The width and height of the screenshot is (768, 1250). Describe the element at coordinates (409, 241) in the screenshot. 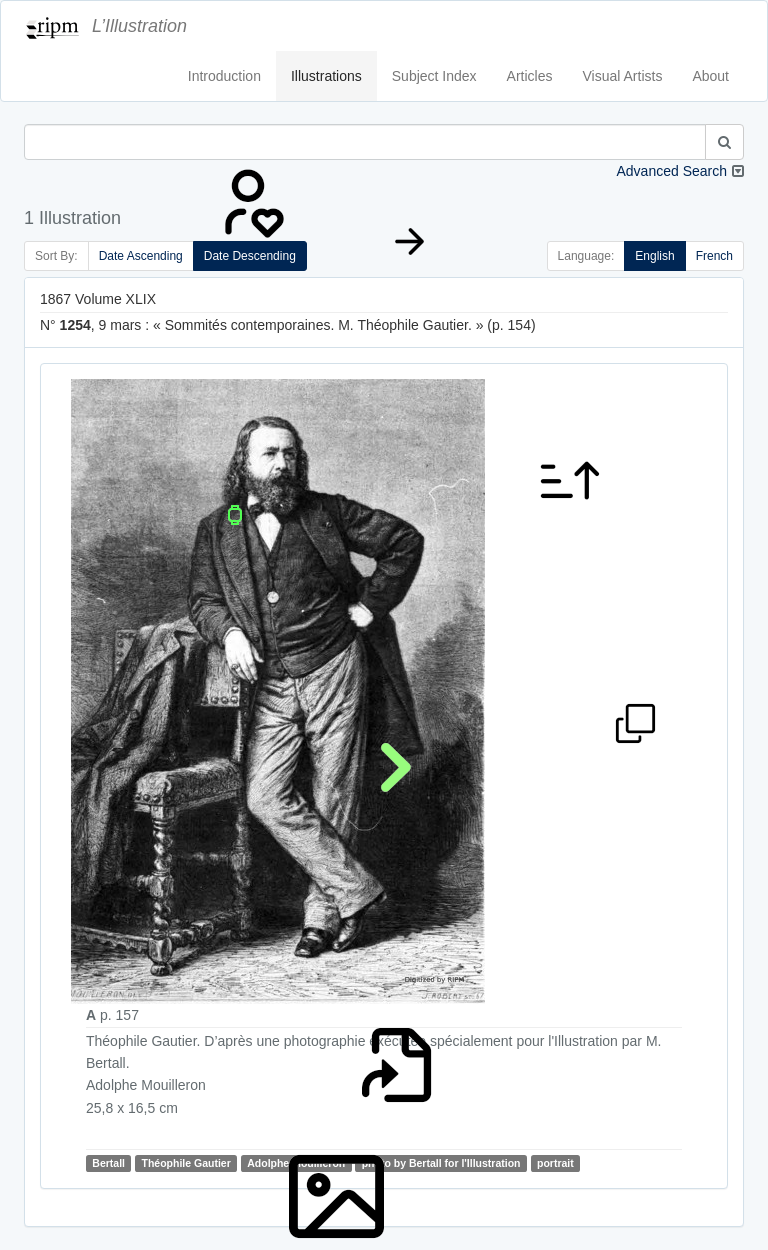

I see `navigate to the next page or step` at that location.